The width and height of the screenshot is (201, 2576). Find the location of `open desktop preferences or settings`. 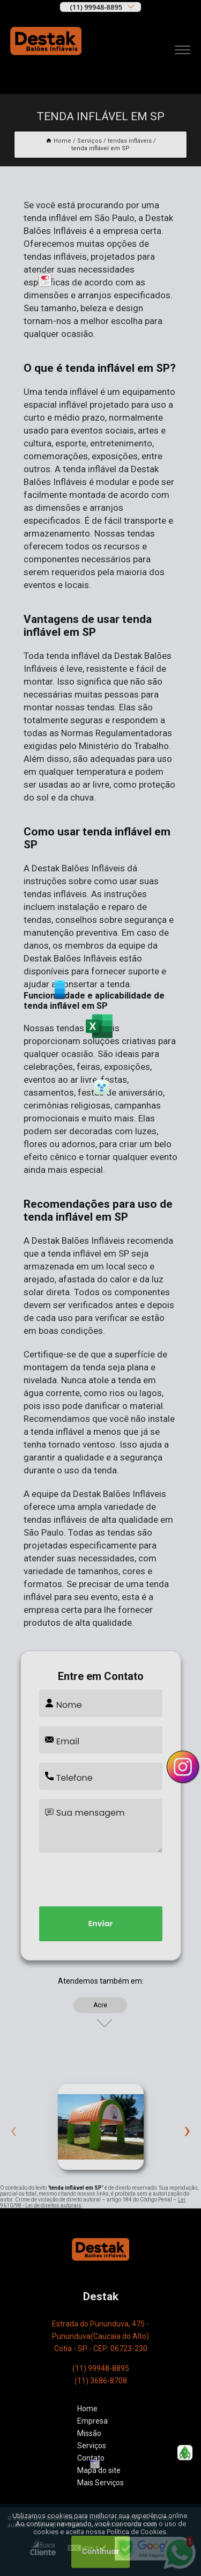

open desktop preferences or settings is located at coordinates (45, 280).